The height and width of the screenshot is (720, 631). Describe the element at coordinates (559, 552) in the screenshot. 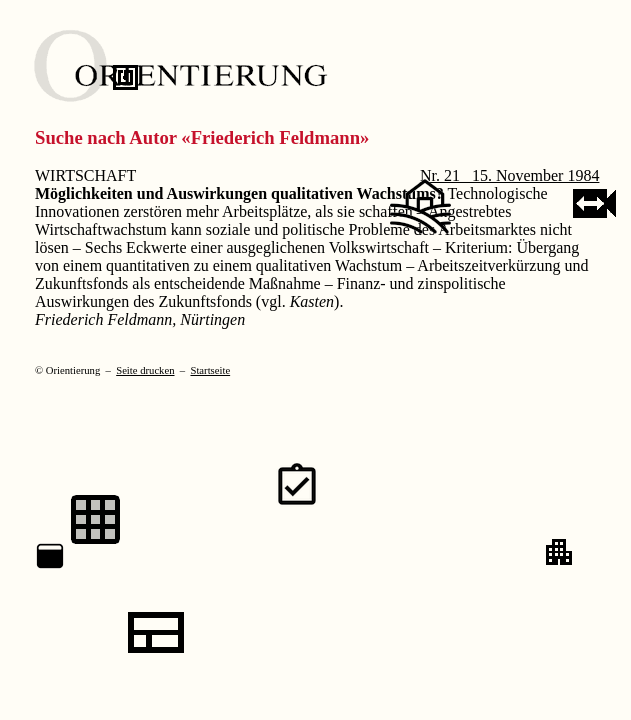

I see `view apartment or building listings` at that location.